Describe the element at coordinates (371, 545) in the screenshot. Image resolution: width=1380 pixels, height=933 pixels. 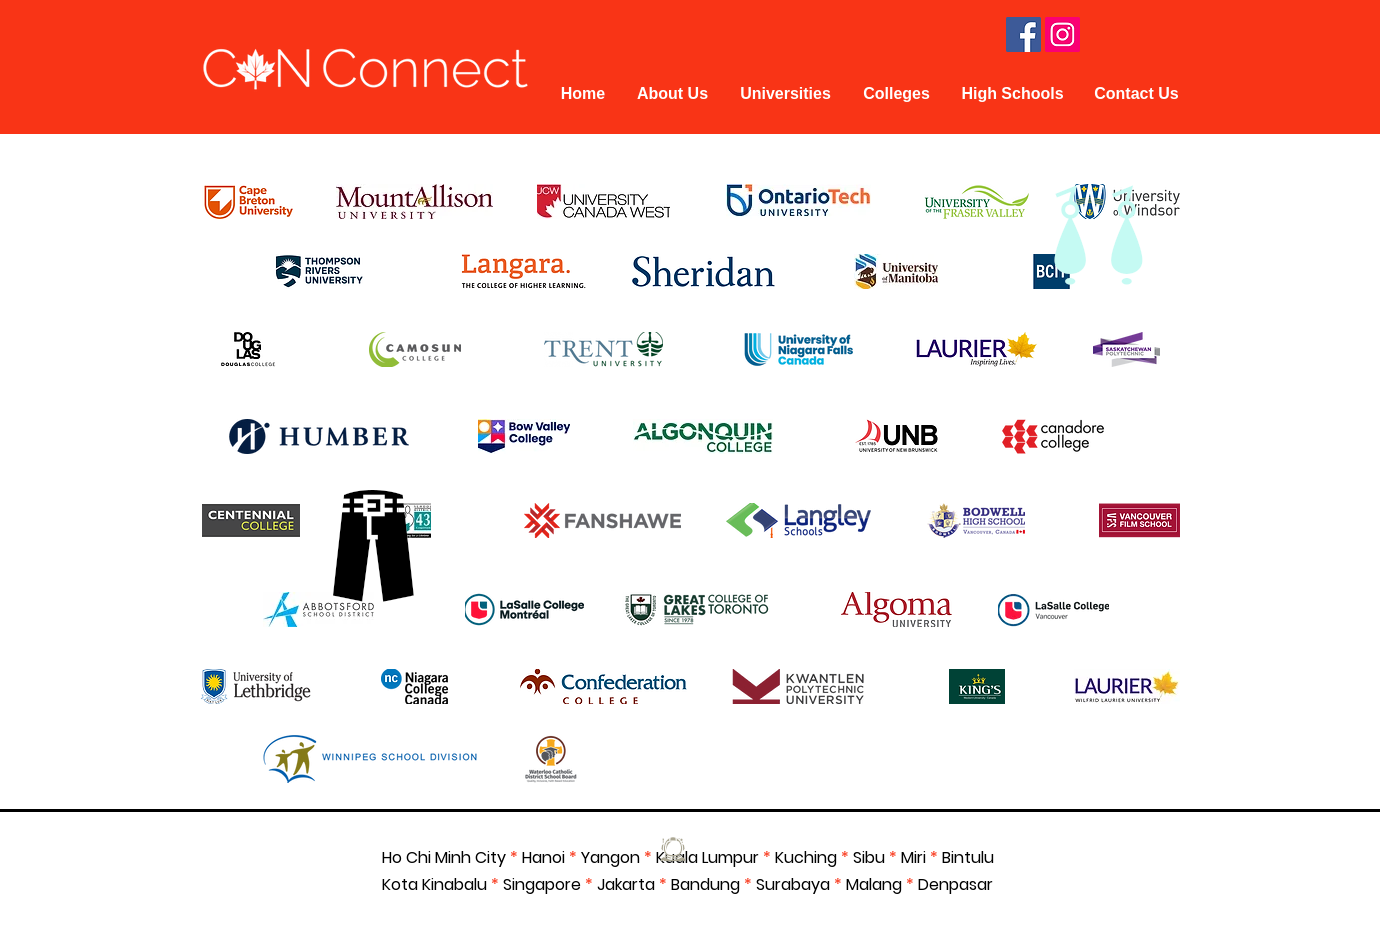
I see `browse pants or bottoms in a clothing app` at that location.